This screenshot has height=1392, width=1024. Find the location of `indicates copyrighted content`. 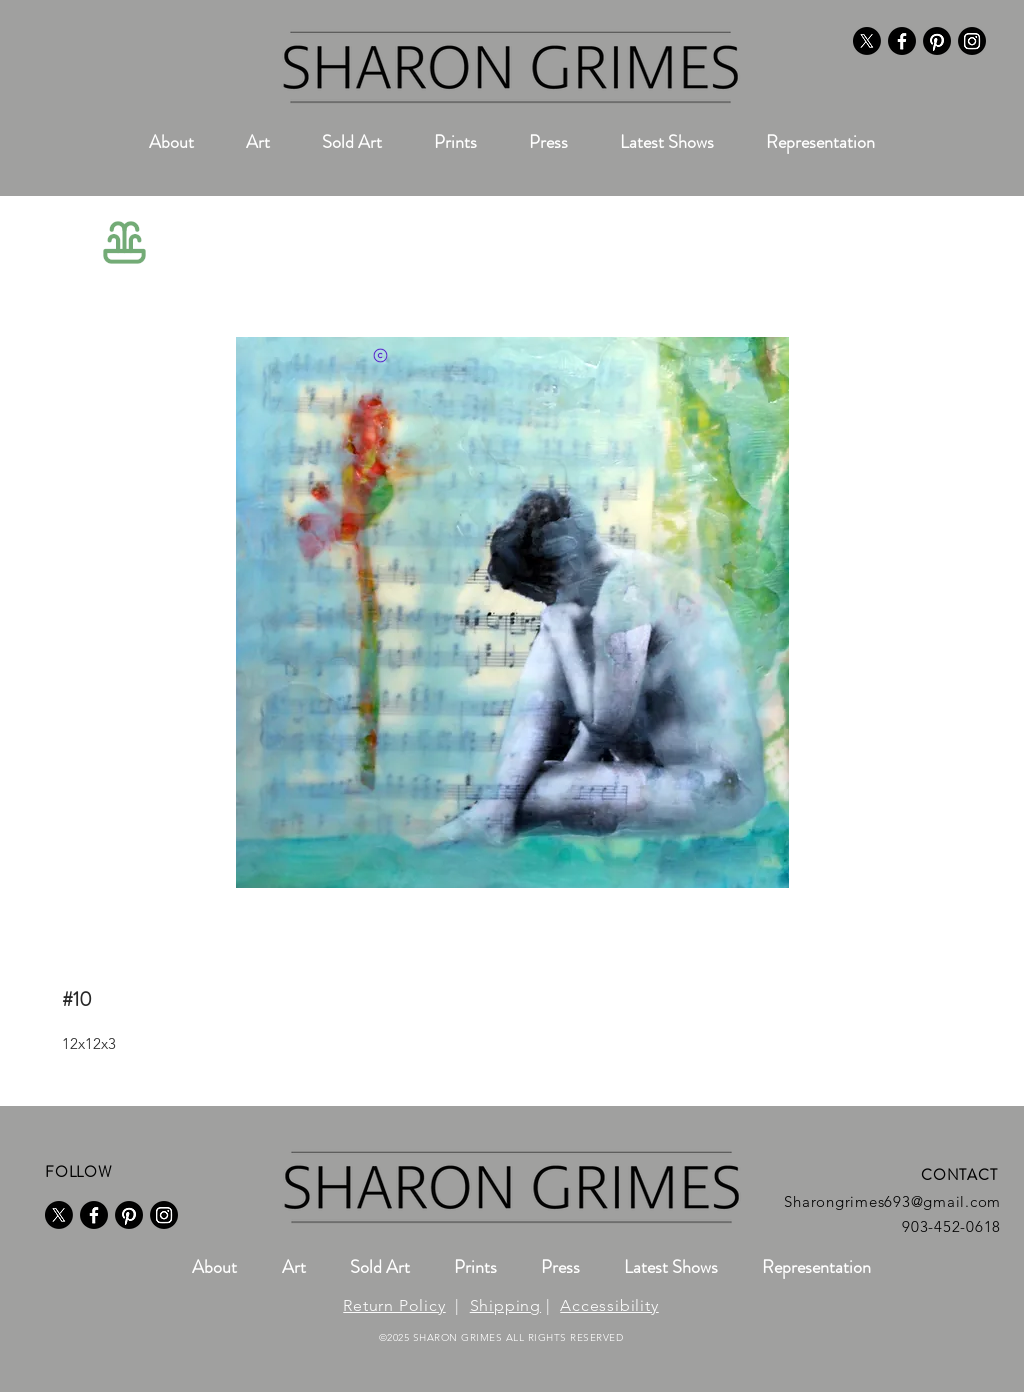

indicates copyrighted content is located at coordinates (380, 355).